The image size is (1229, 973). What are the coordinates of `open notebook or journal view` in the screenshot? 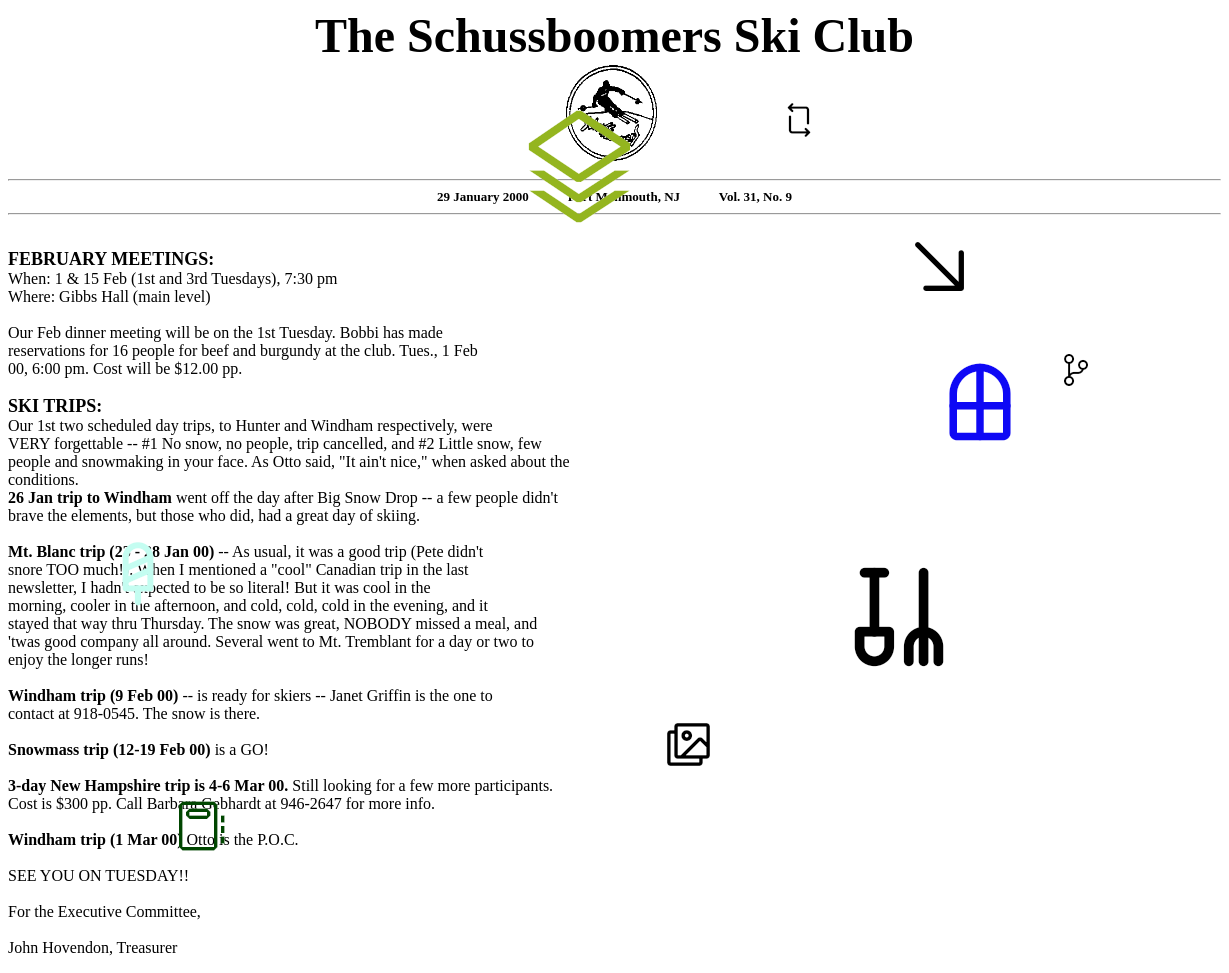 It's located at (200, 826).